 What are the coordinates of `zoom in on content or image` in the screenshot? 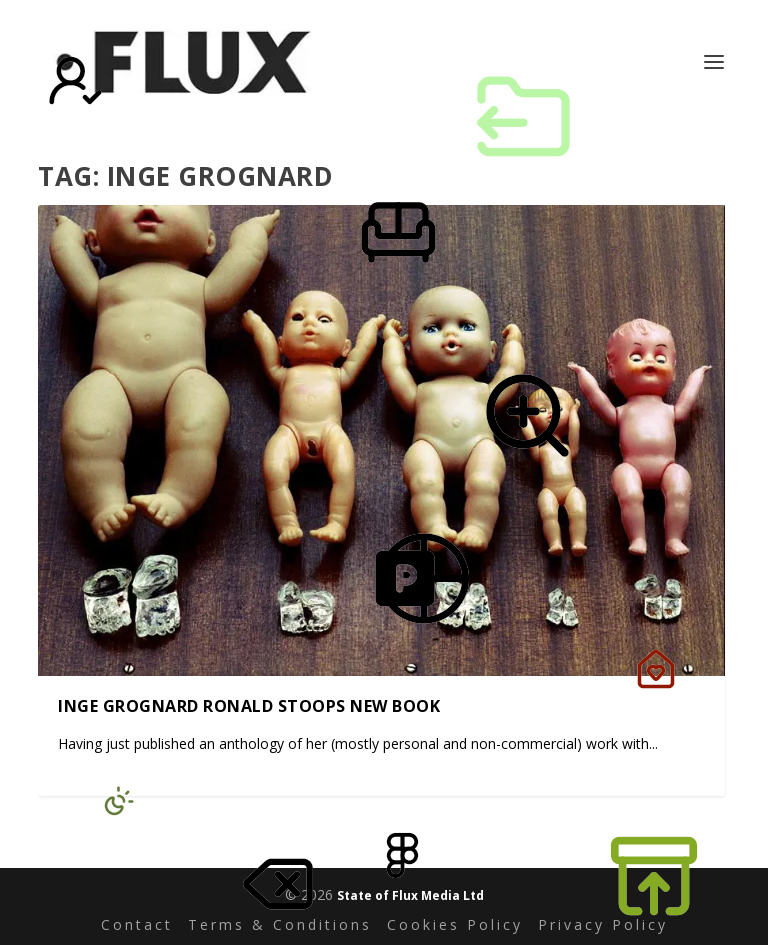 It's located at (527, 415).